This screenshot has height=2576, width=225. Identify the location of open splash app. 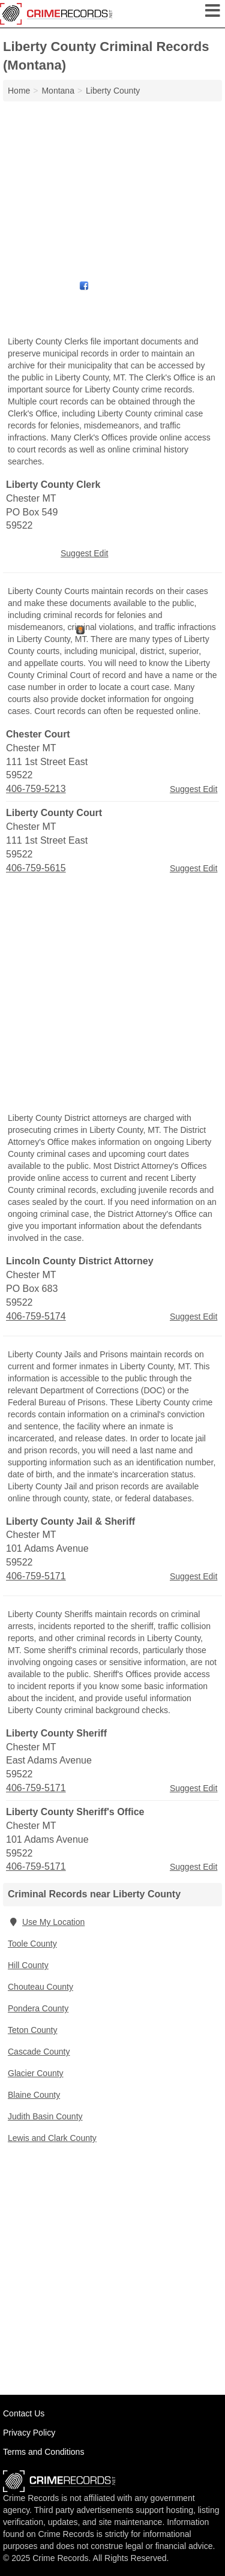
(80, 630).